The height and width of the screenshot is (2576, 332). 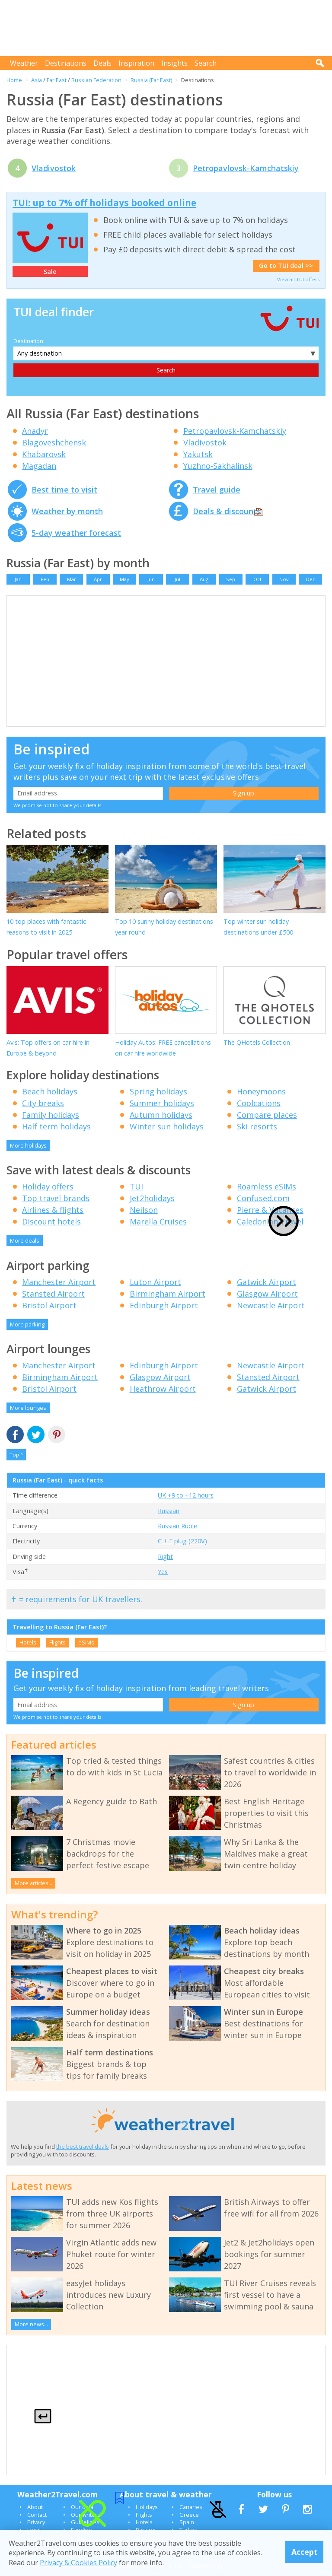 I want to click on disable lab or experimental features, so click(x=218, y=2509).